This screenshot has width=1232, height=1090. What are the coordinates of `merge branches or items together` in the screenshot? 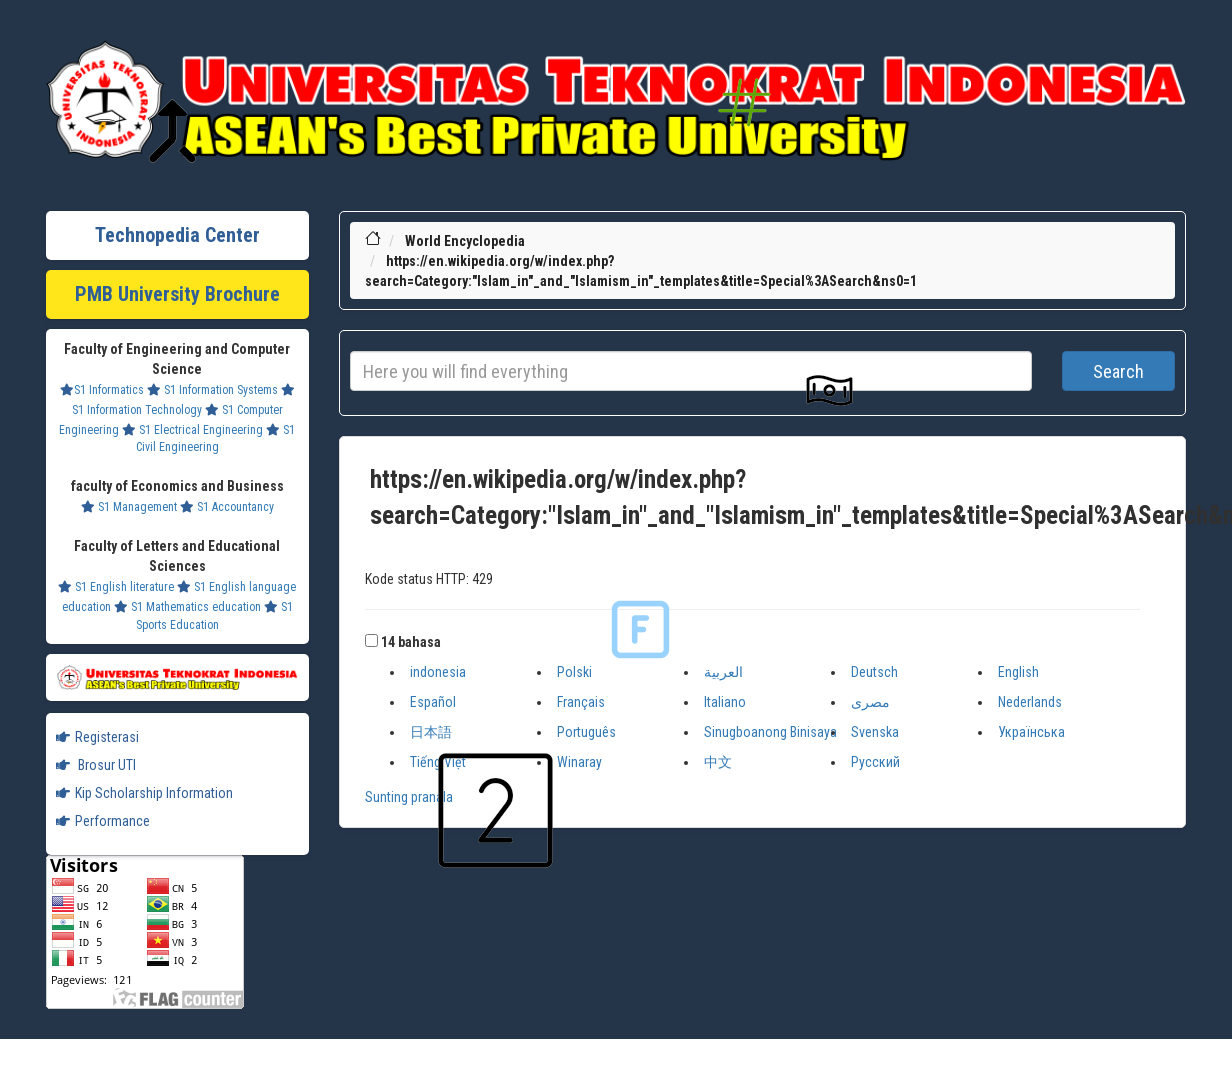 It's located at (172, 131).